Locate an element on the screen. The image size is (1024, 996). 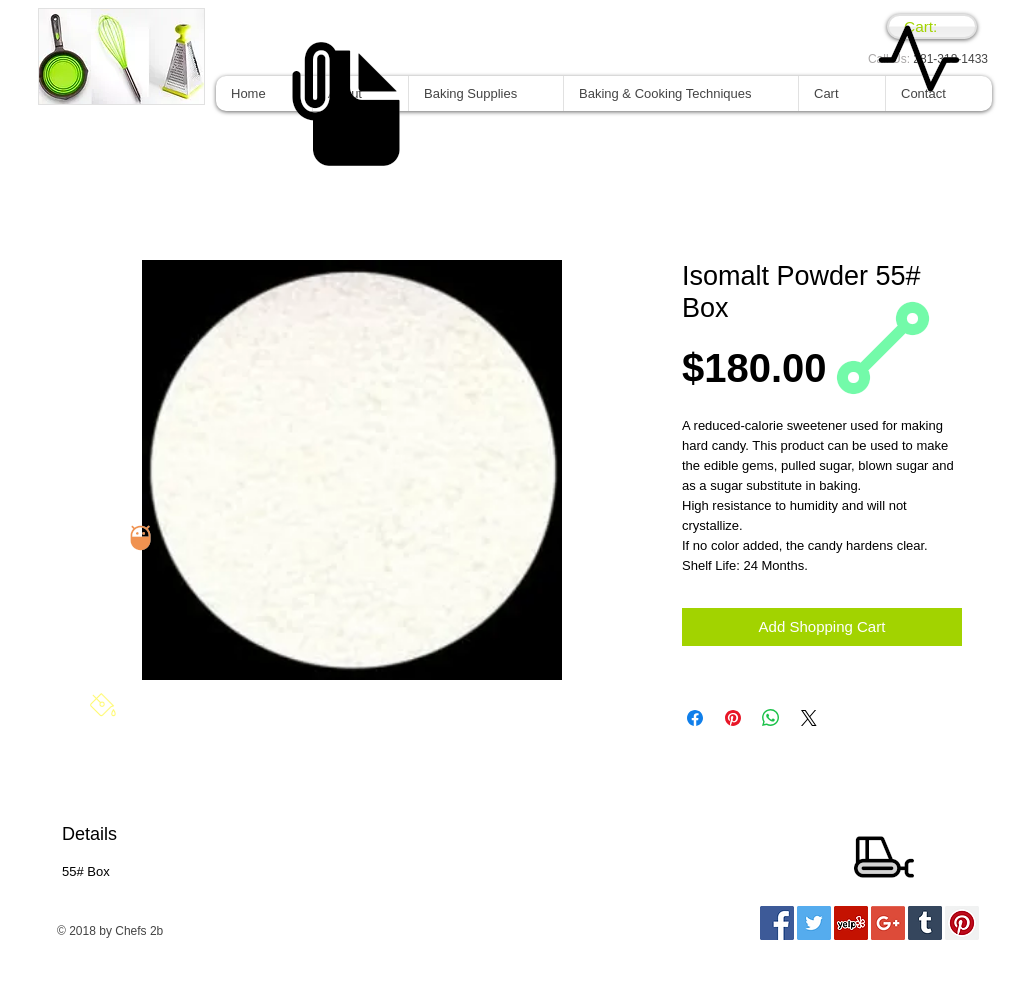
access construction or heavy machinery tools is located at coordinates (884, 857).